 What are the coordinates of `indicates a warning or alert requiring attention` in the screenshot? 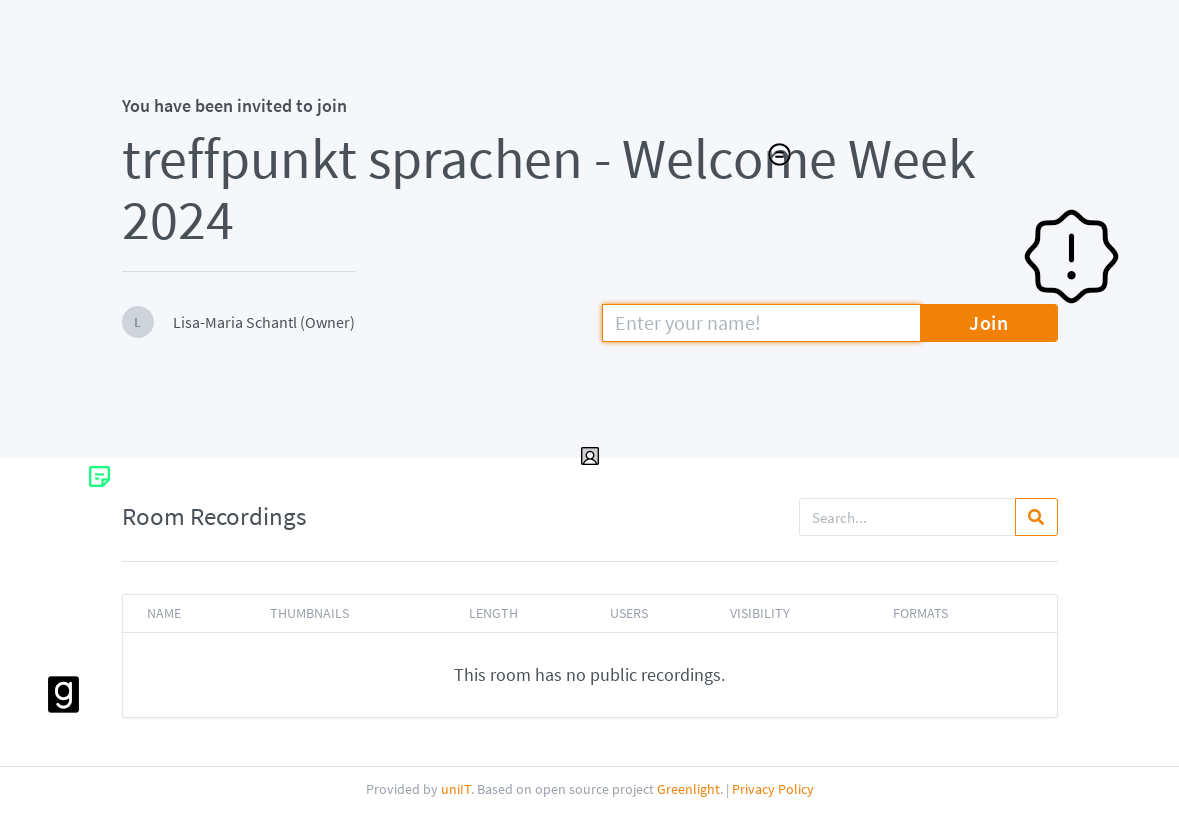 It's located at (1071, 256).